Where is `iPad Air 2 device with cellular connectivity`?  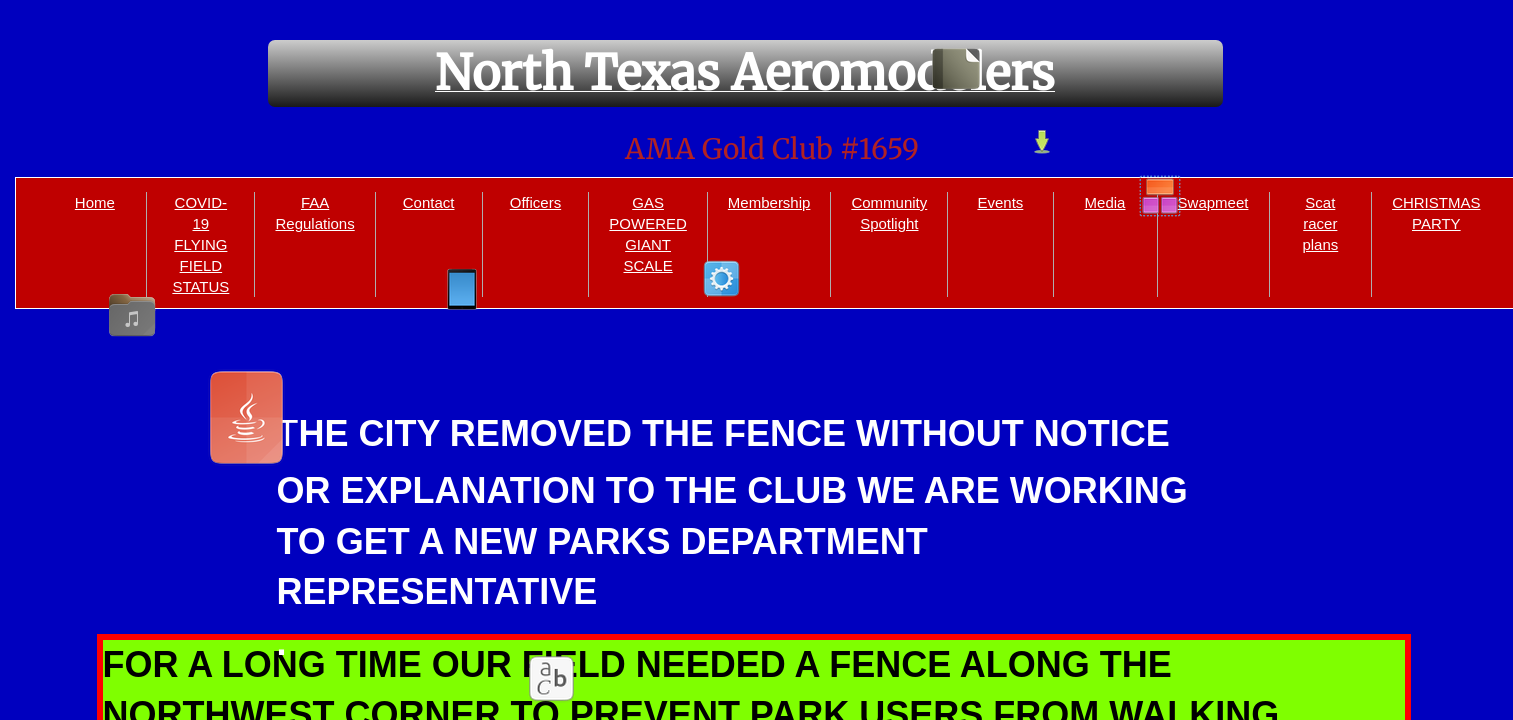
iPad Air 2 device with cellular connectivity is located at coordinates (462, 289).